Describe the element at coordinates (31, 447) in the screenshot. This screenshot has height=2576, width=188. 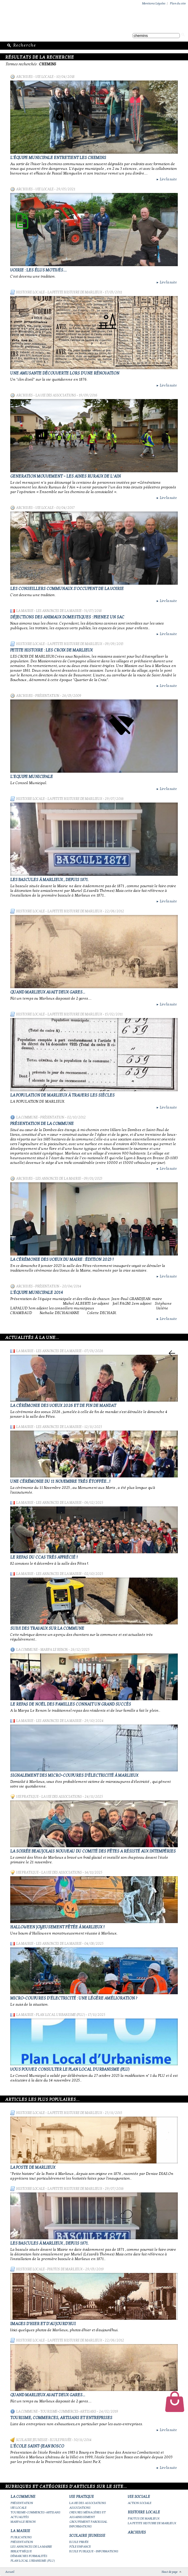
I see `upload a document or file` at that location.